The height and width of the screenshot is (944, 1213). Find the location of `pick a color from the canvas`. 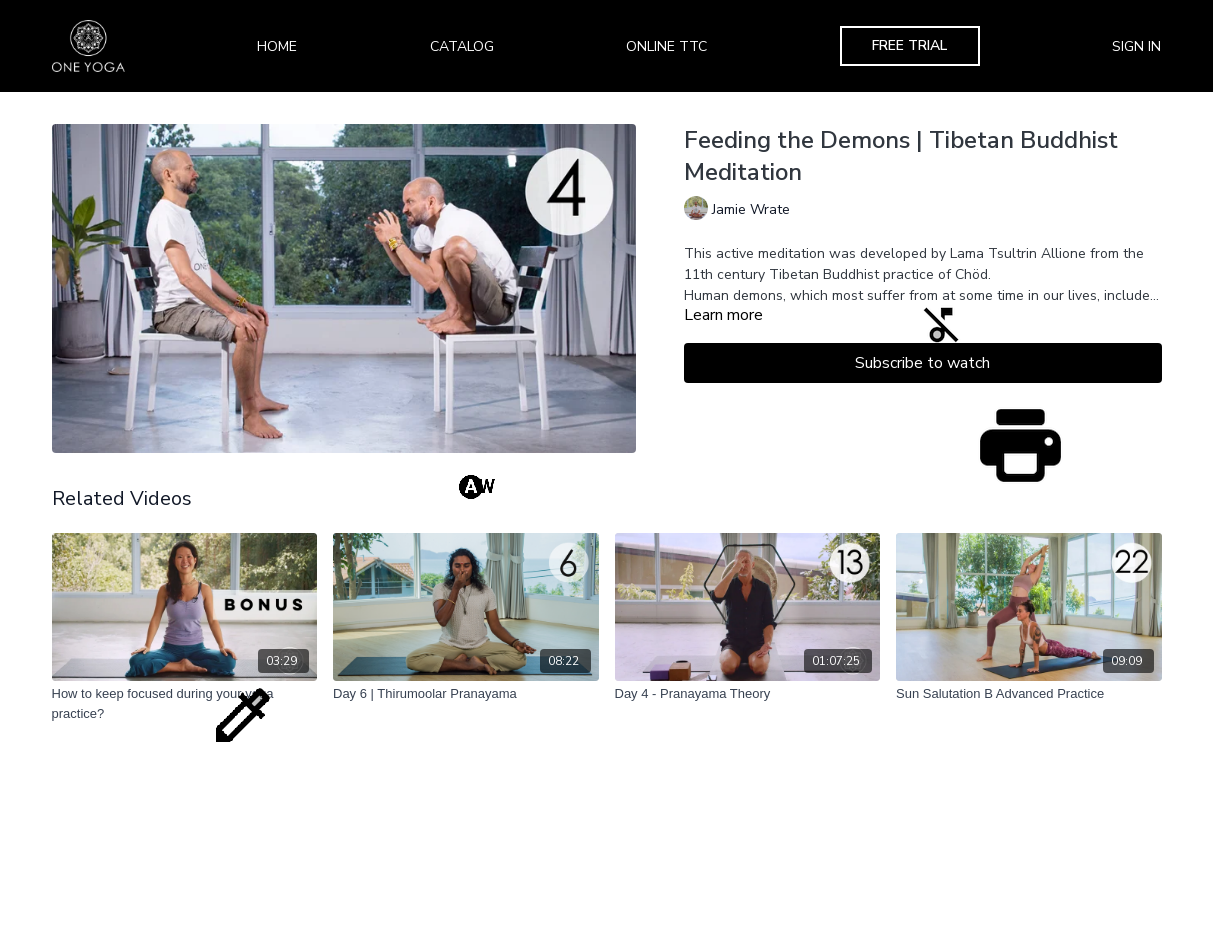

pick a color from the canvas is located at coordinates (243, 715).